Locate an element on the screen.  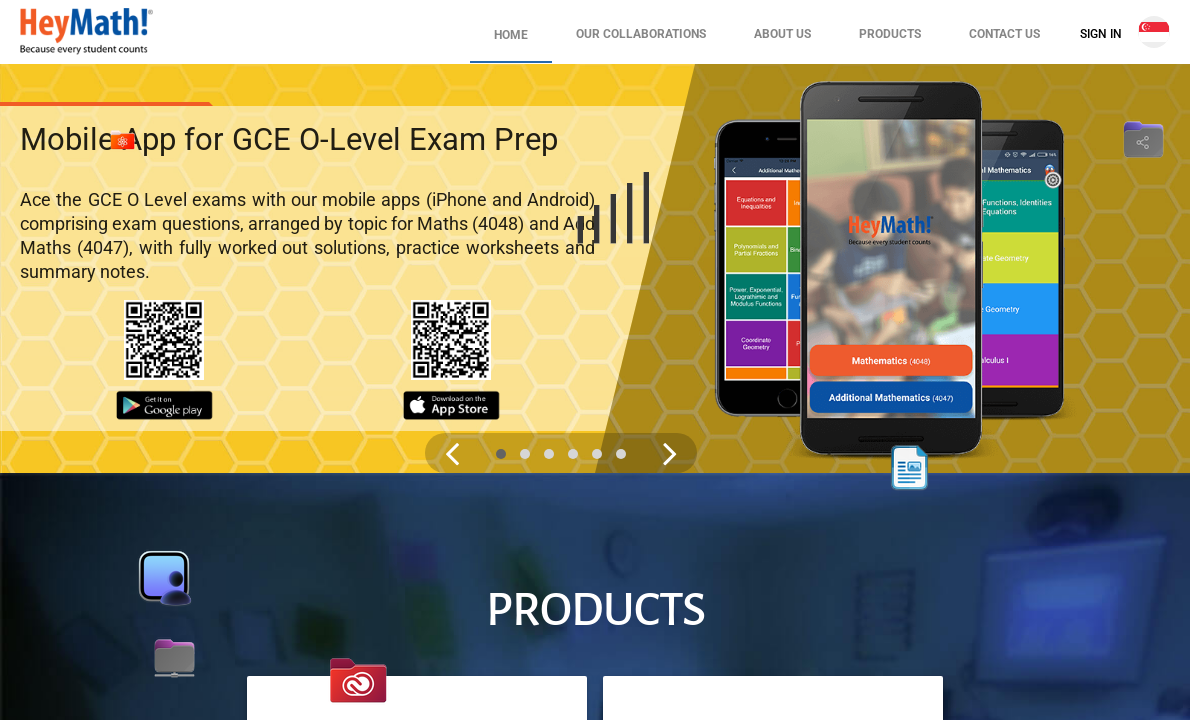
open settings or properties panel is located at coordinates (1053, 180).